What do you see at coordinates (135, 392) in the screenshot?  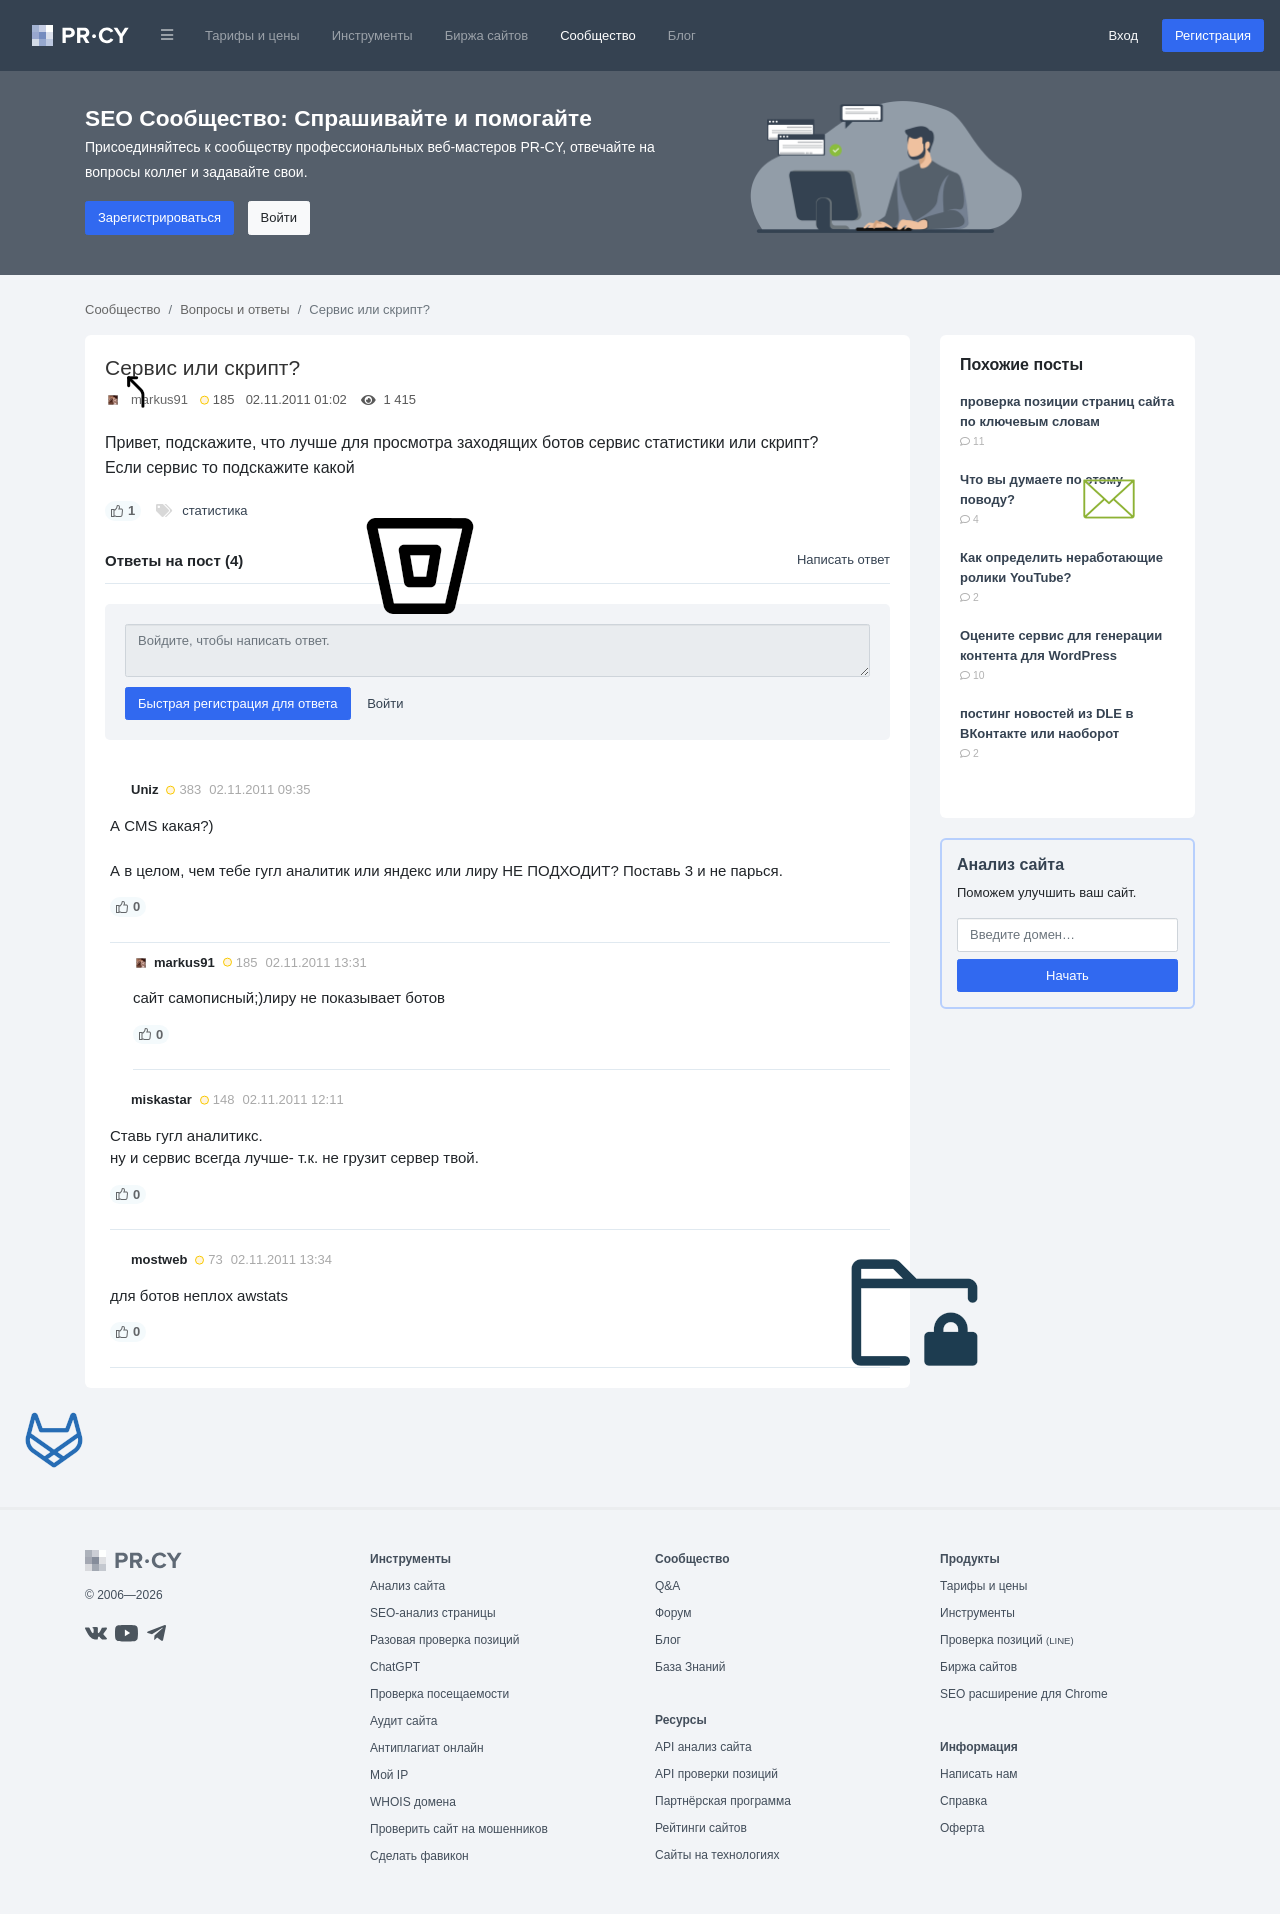 I see `bear left at the next turn` at bounding box center [135, 392].